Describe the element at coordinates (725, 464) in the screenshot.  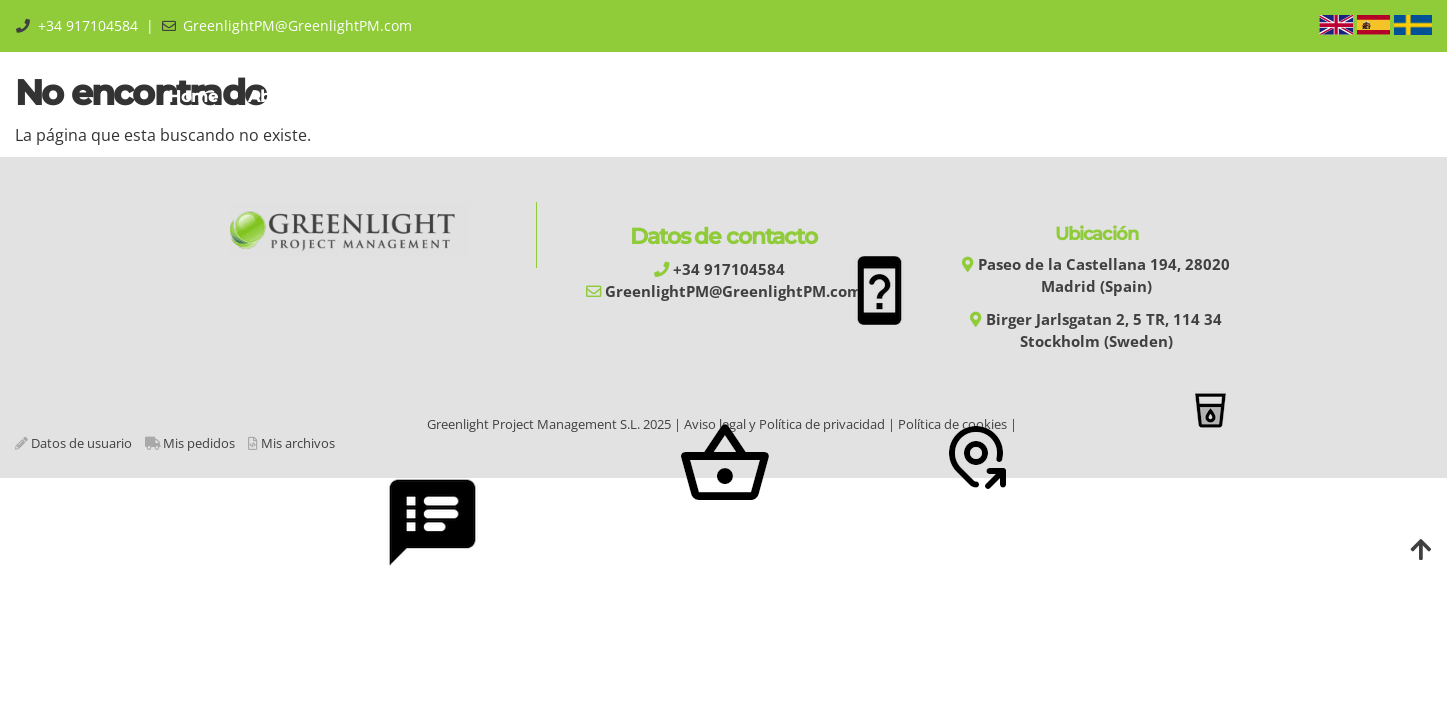
I see `view your shopping basket` at that location.